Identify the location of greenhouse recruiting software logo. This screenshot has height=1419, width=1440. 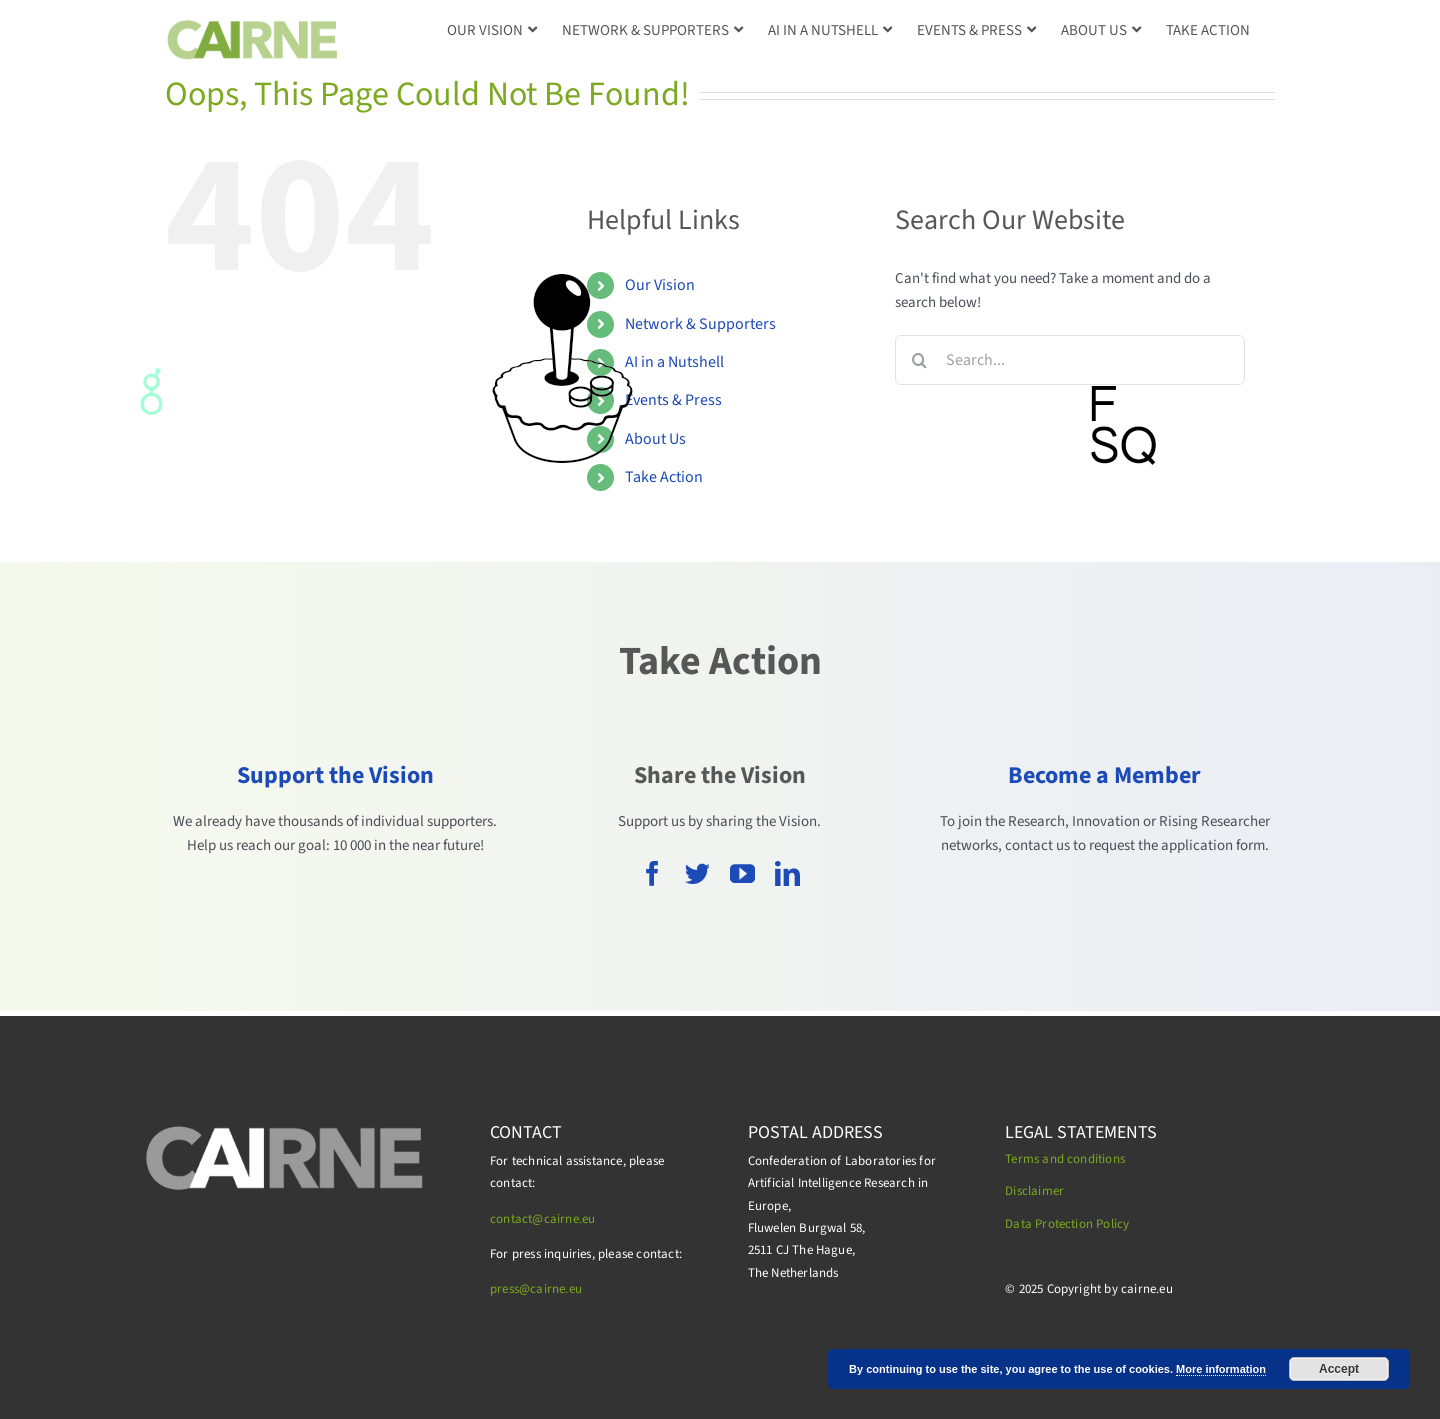
(151, 391).